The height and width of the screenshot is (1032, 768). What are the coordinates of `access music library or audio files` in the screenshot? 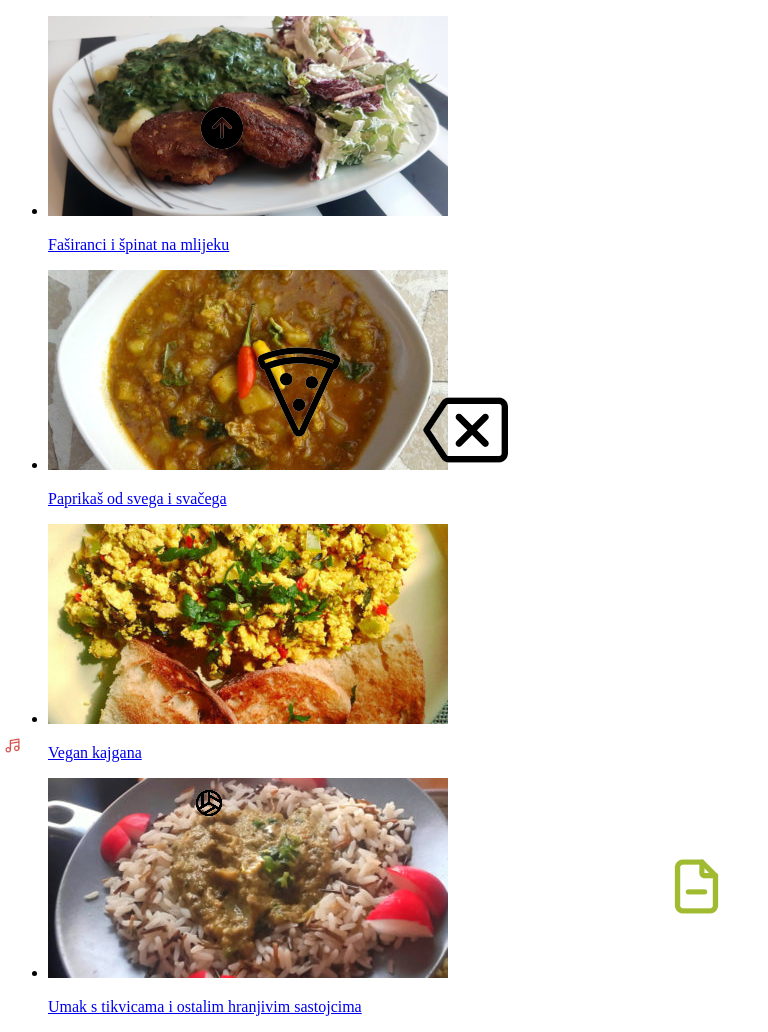 It's located at (12, 745).